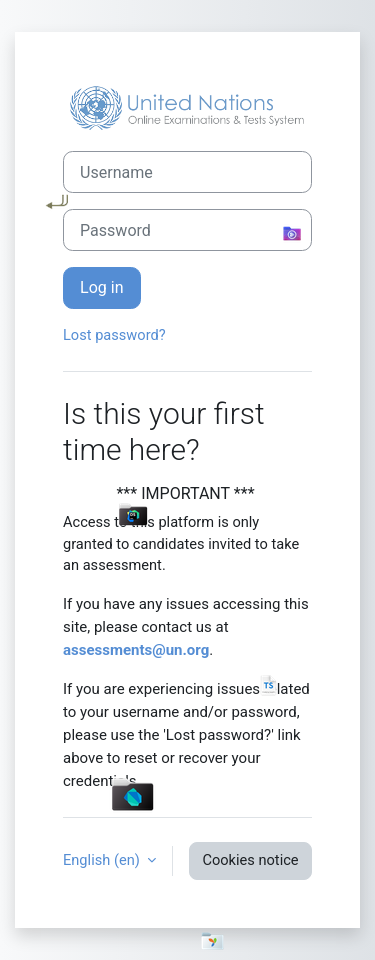  Describe the element at coordinates (132, 795) in the screenshot. I see `open dart project folder` at that location.